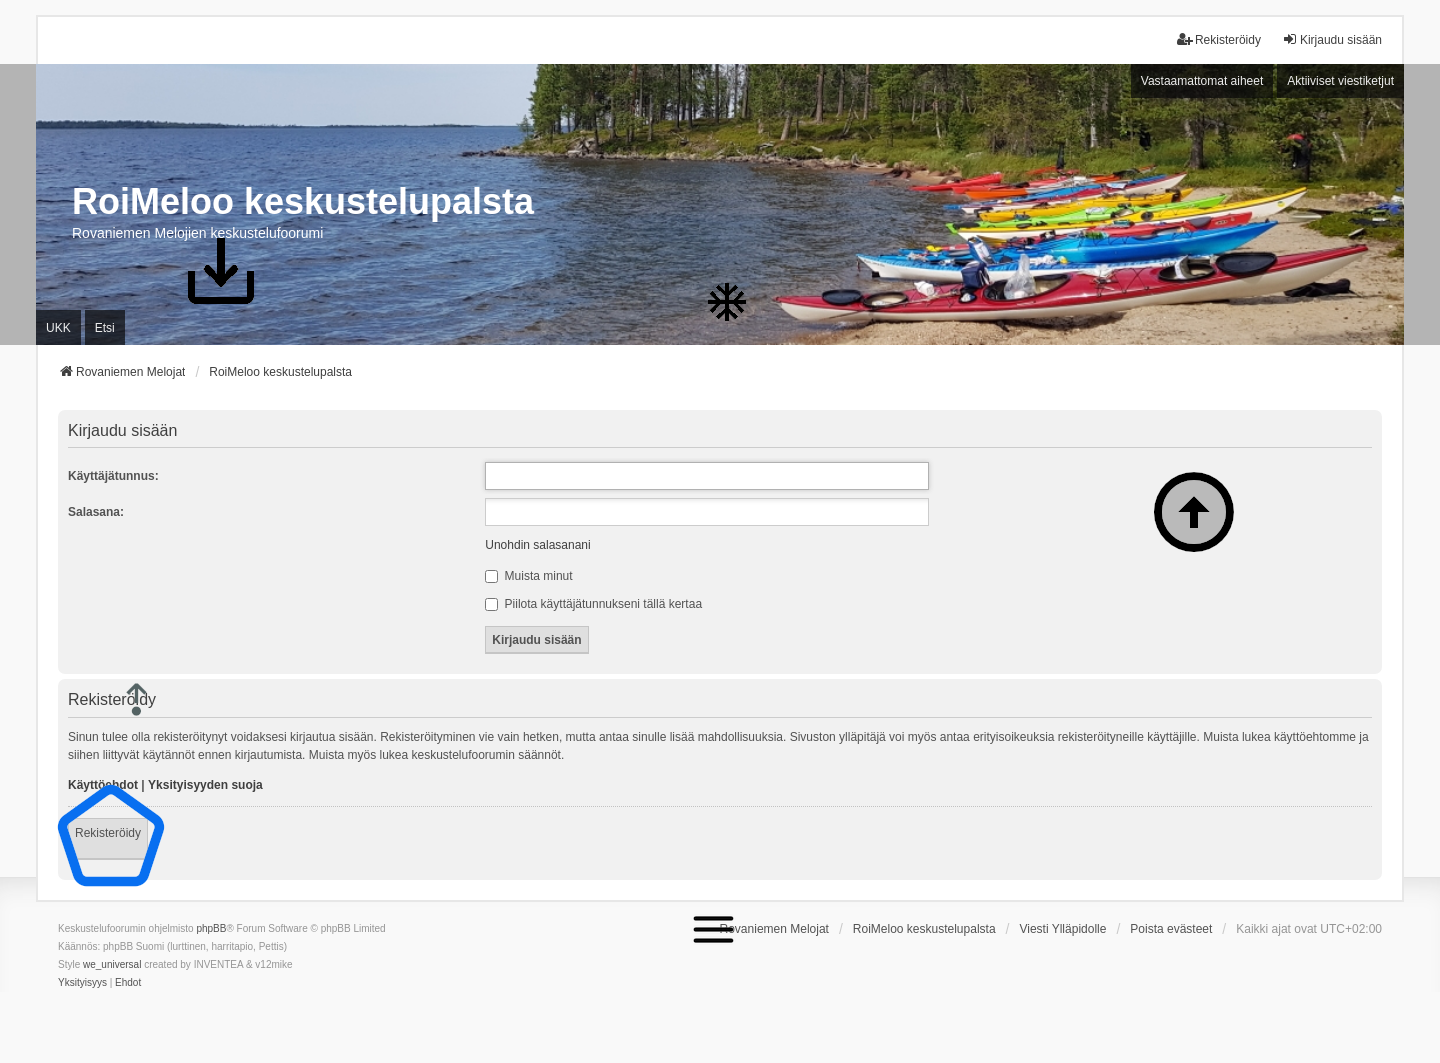 The image size is (1440, 1063). Describe the element at coordinates (111, 838) in the screenshot. I see `select pentagon shape tool` at that location.